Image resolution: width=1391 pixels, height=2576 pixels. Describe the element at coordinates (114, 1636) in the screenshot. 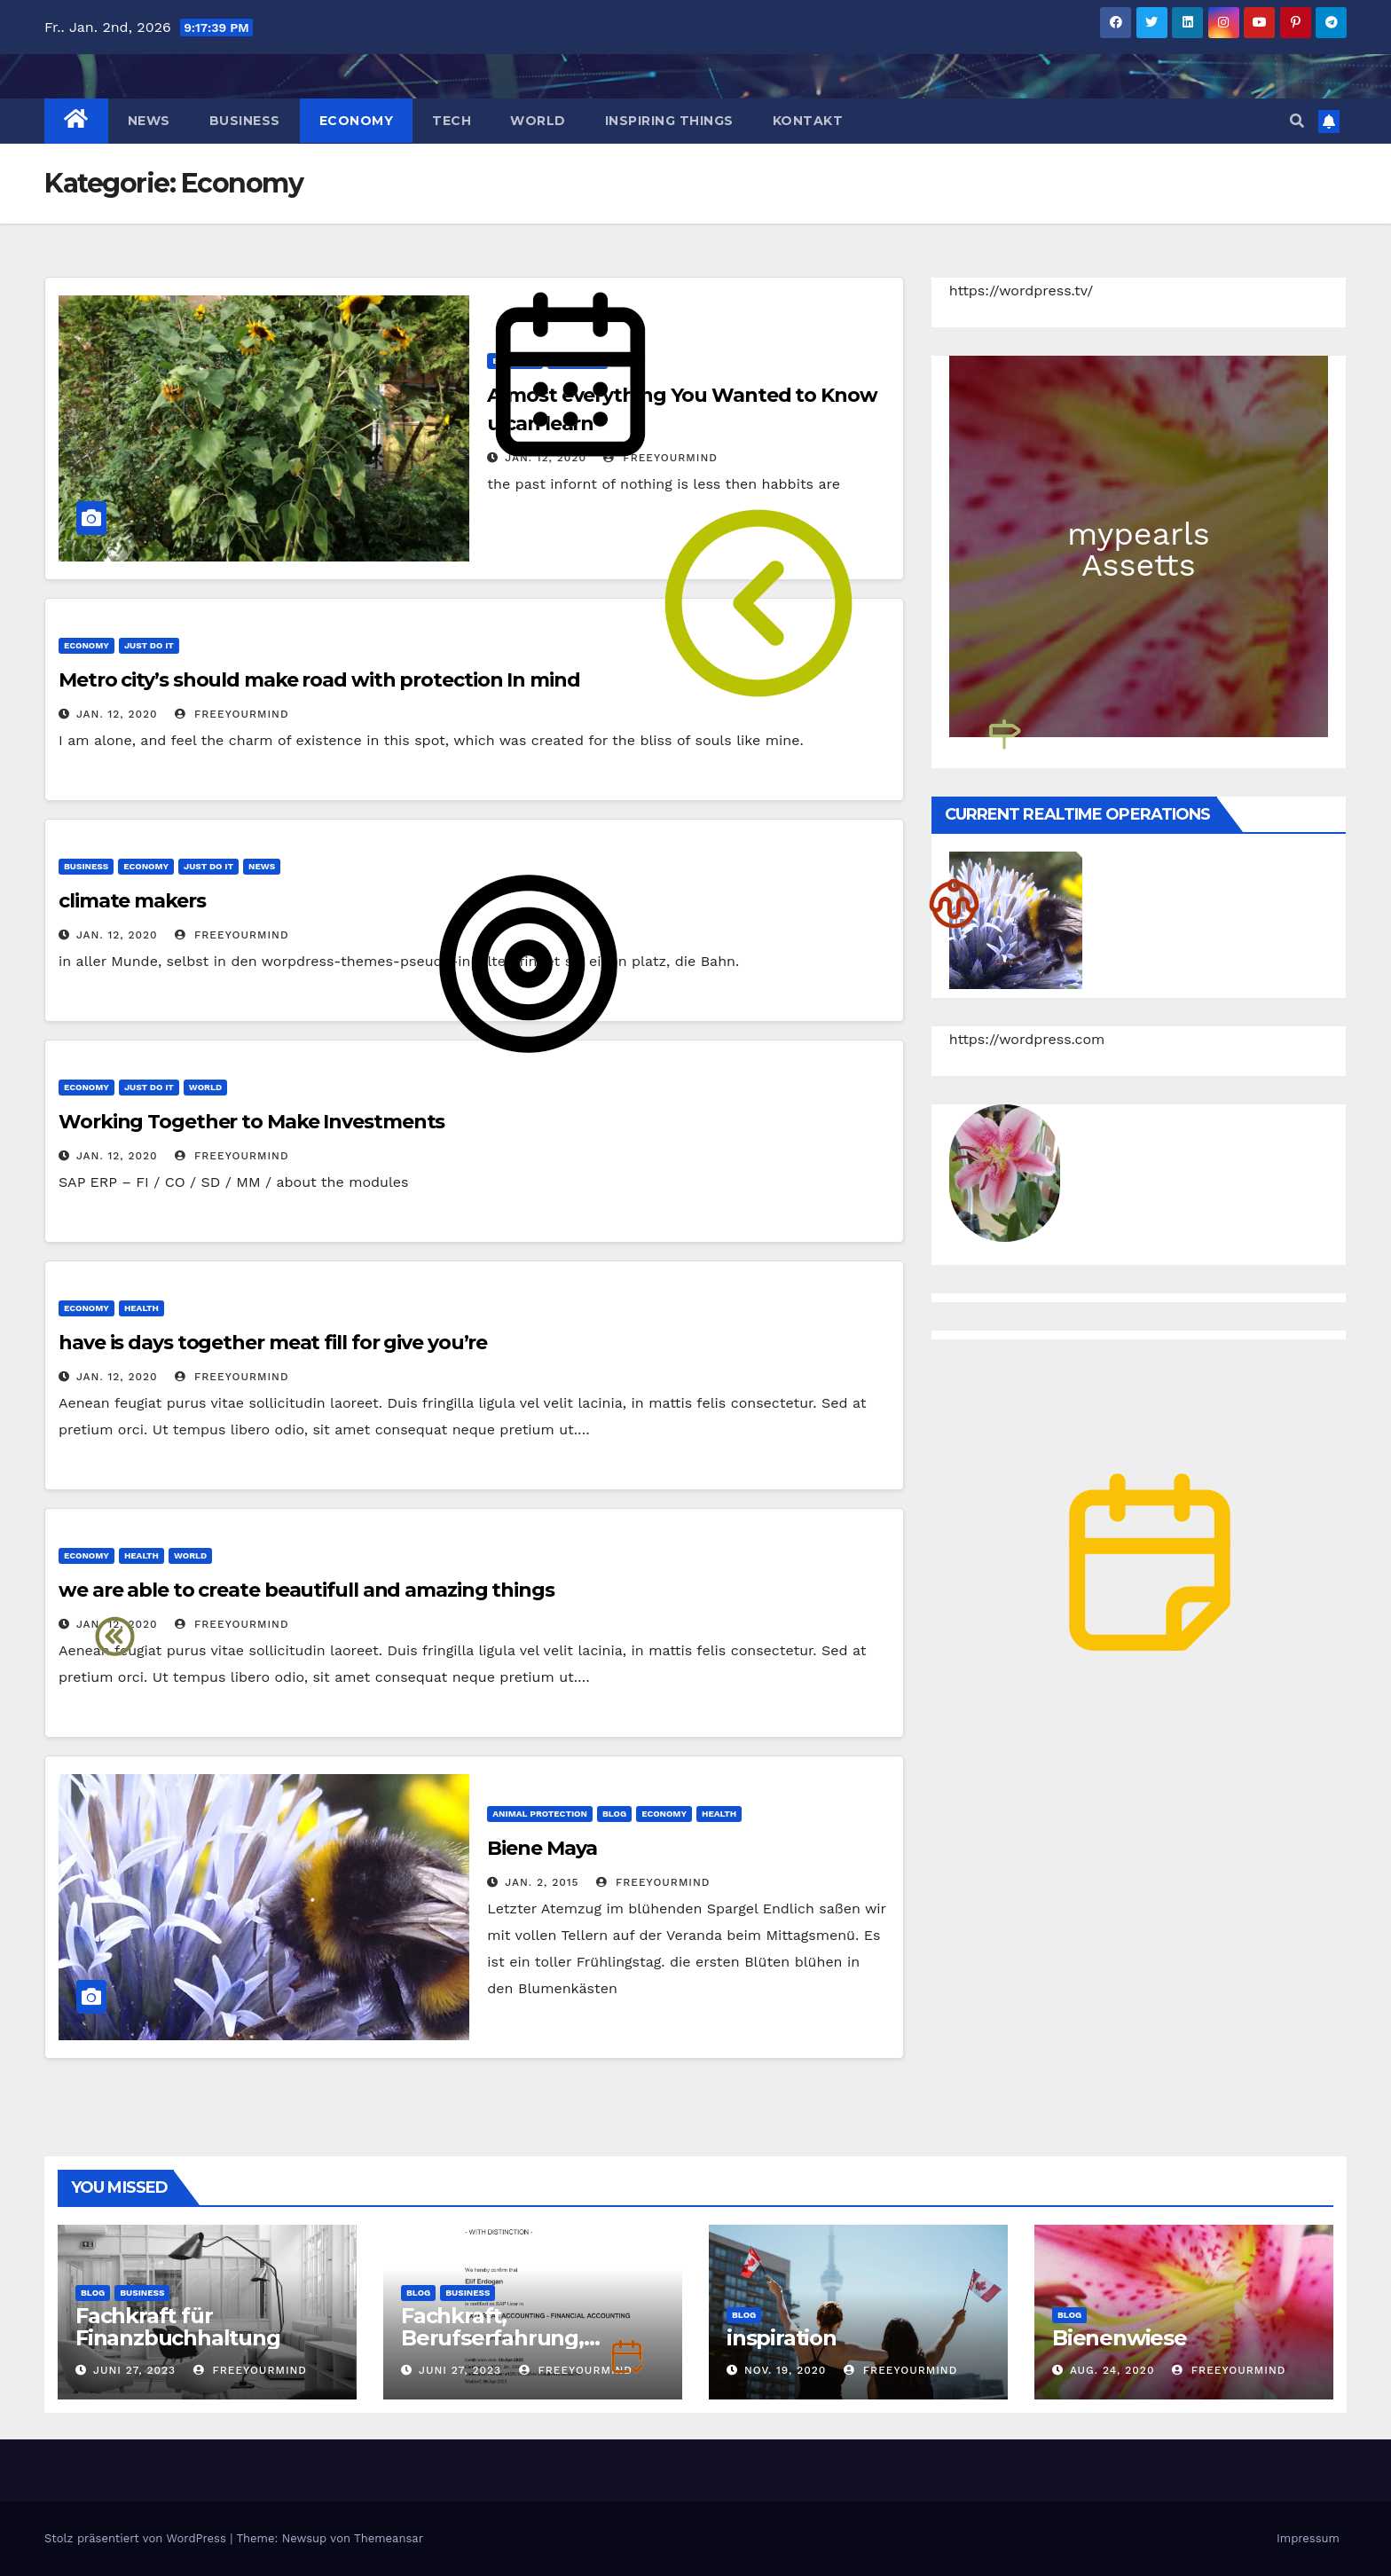

I see `go back to the previous section` at that location.